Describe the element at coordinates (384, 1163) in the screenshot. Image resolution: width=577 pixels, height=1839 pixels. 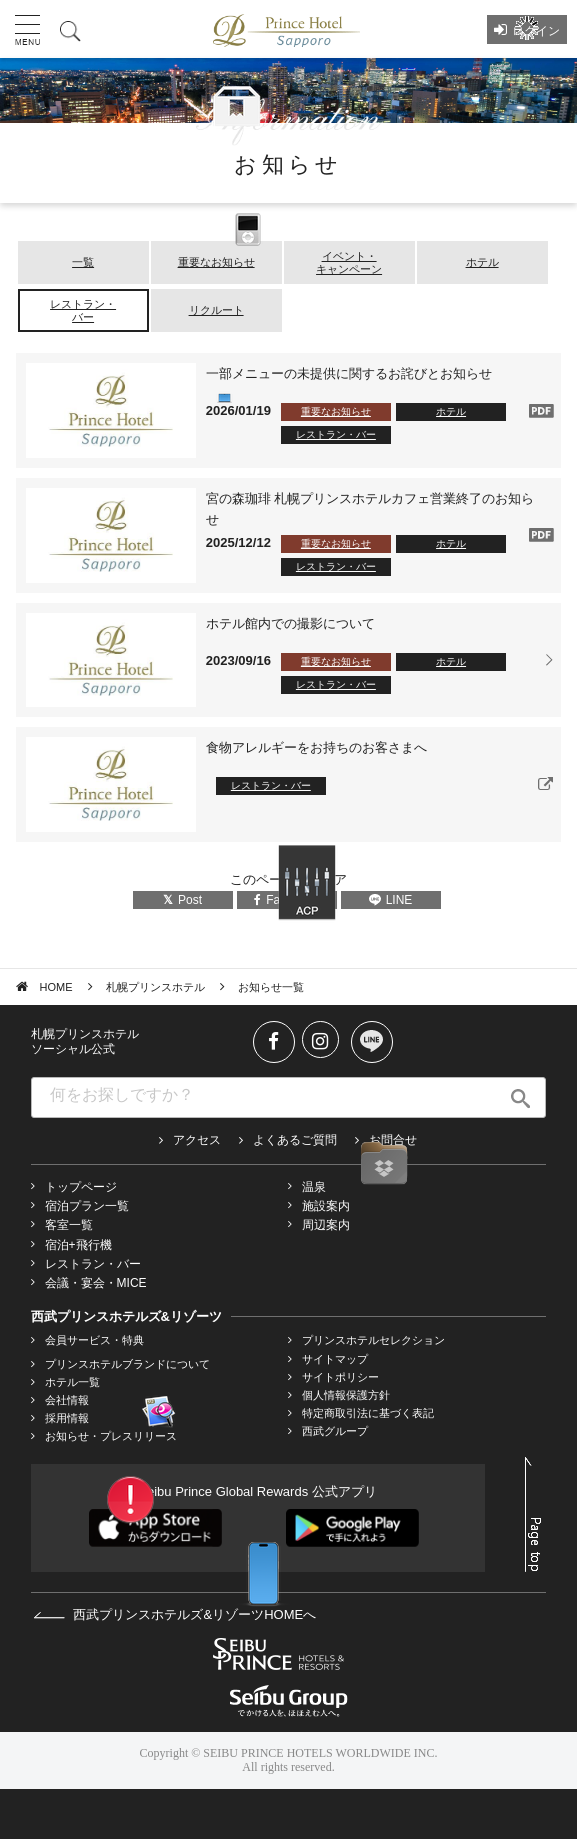
I see `open dropbox synced folder` at that location.